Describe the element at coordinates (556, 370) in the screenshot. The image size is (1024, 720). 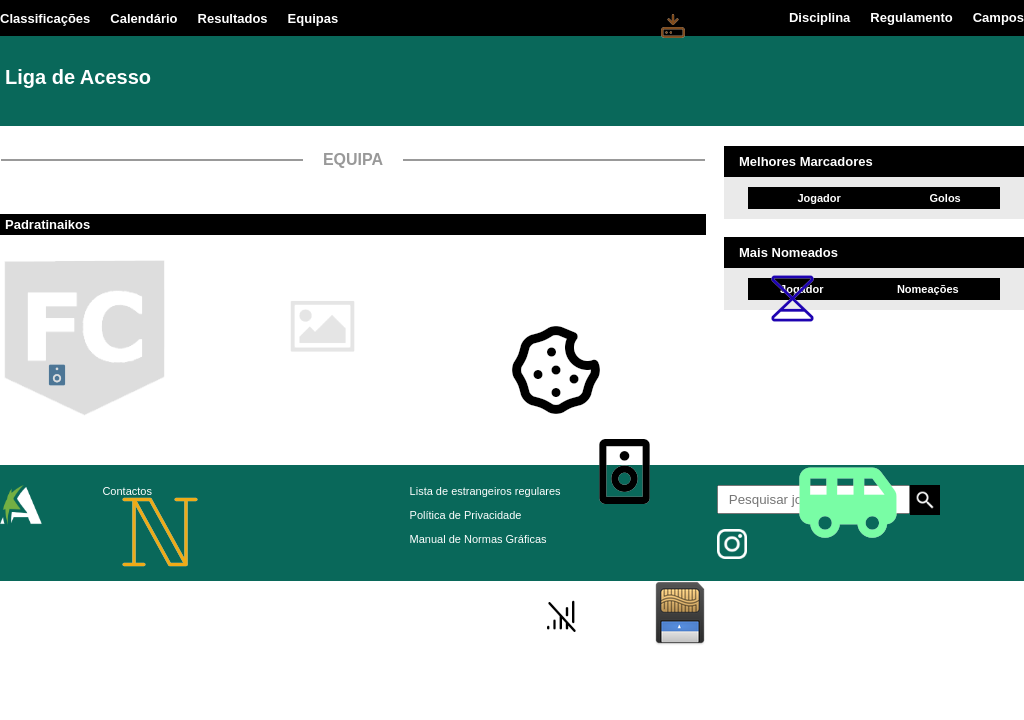
I see `manage cookie preferences` at that location.